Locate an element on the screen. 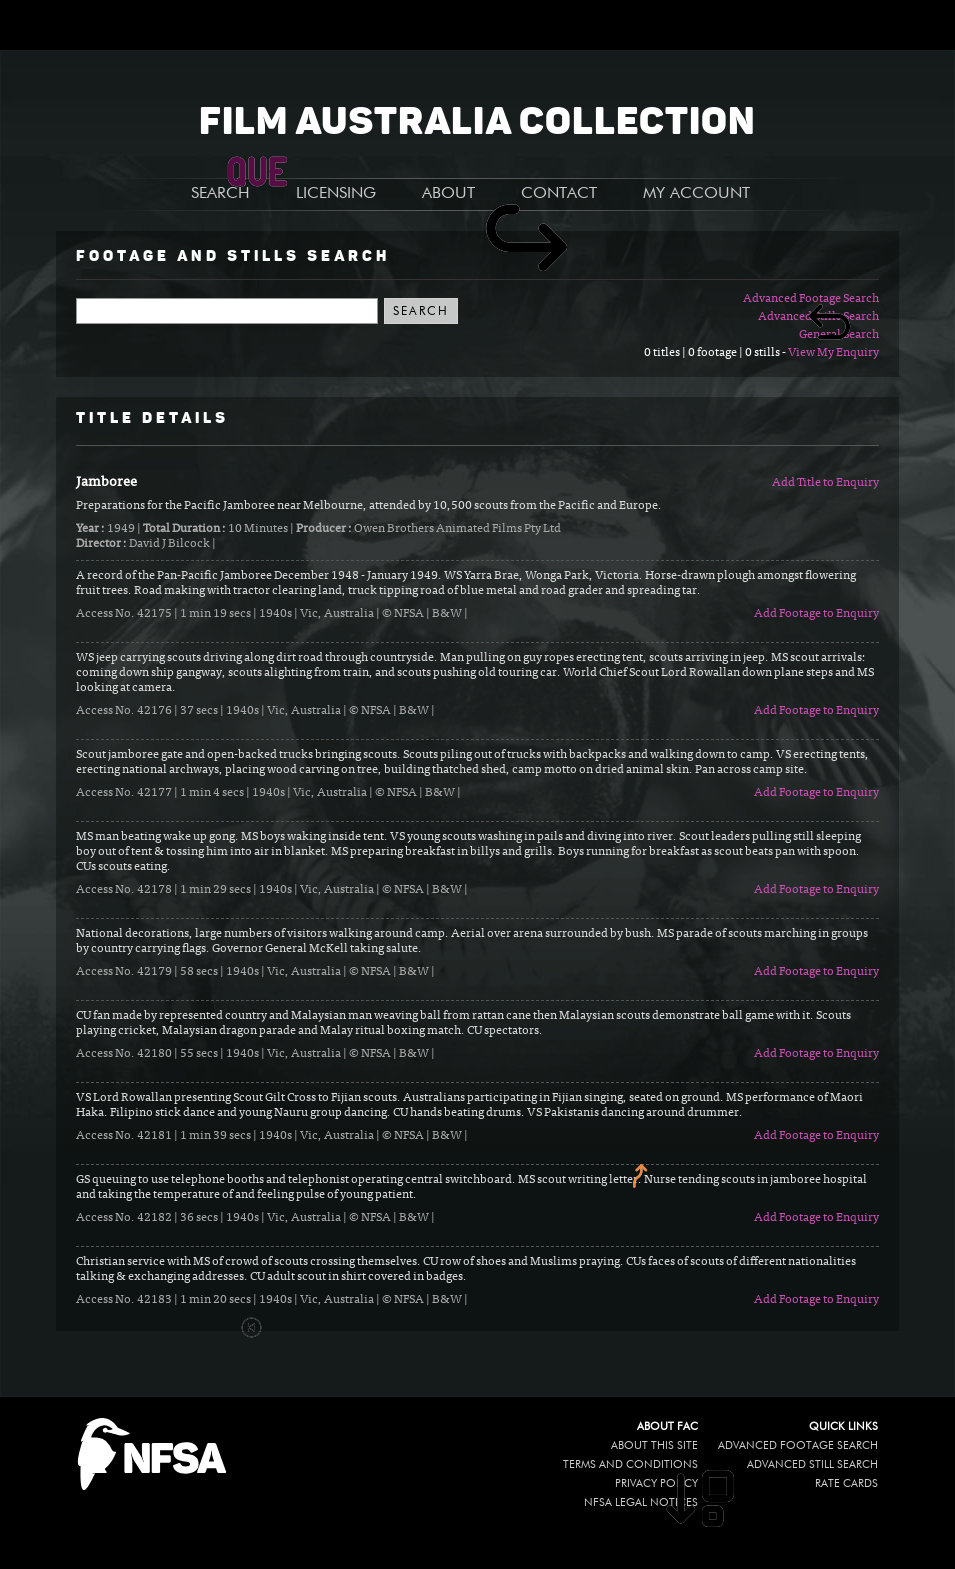  redo or move forward action is located at coordinates (639, 1176).